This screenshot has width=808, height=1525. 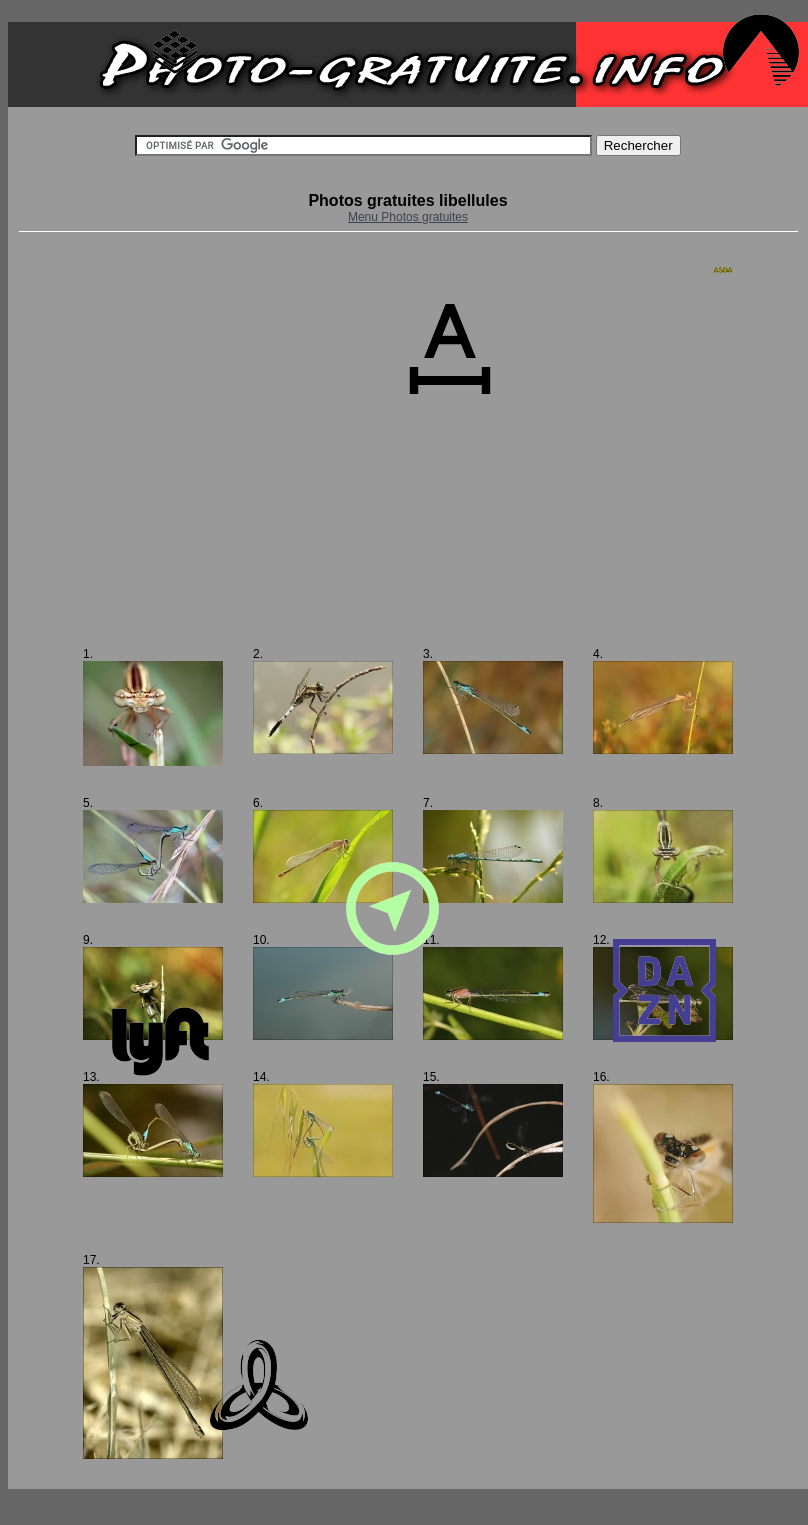 What do you see at coordinates (664, 990) in the screenshot?
I see `open the DAZN sports streaming app` at bounding box center [664, 990].